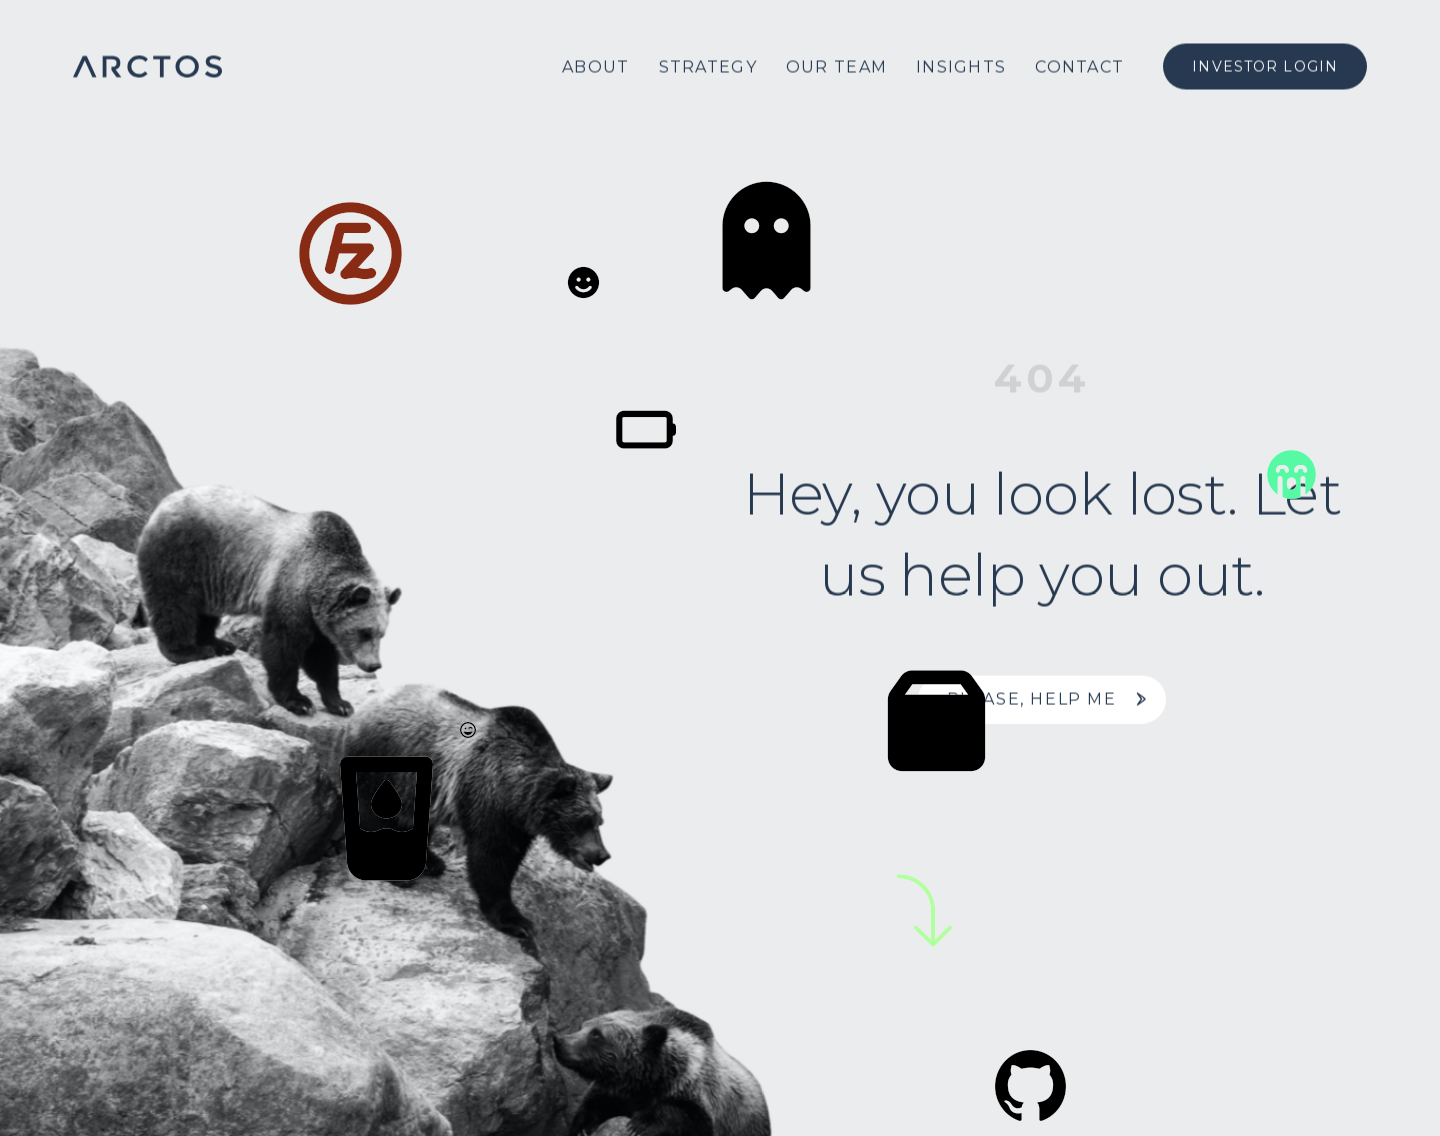 This screenshot has height=1136, width=1440. I want to click on react with a crying or sad emotion, so click(1291, 474).